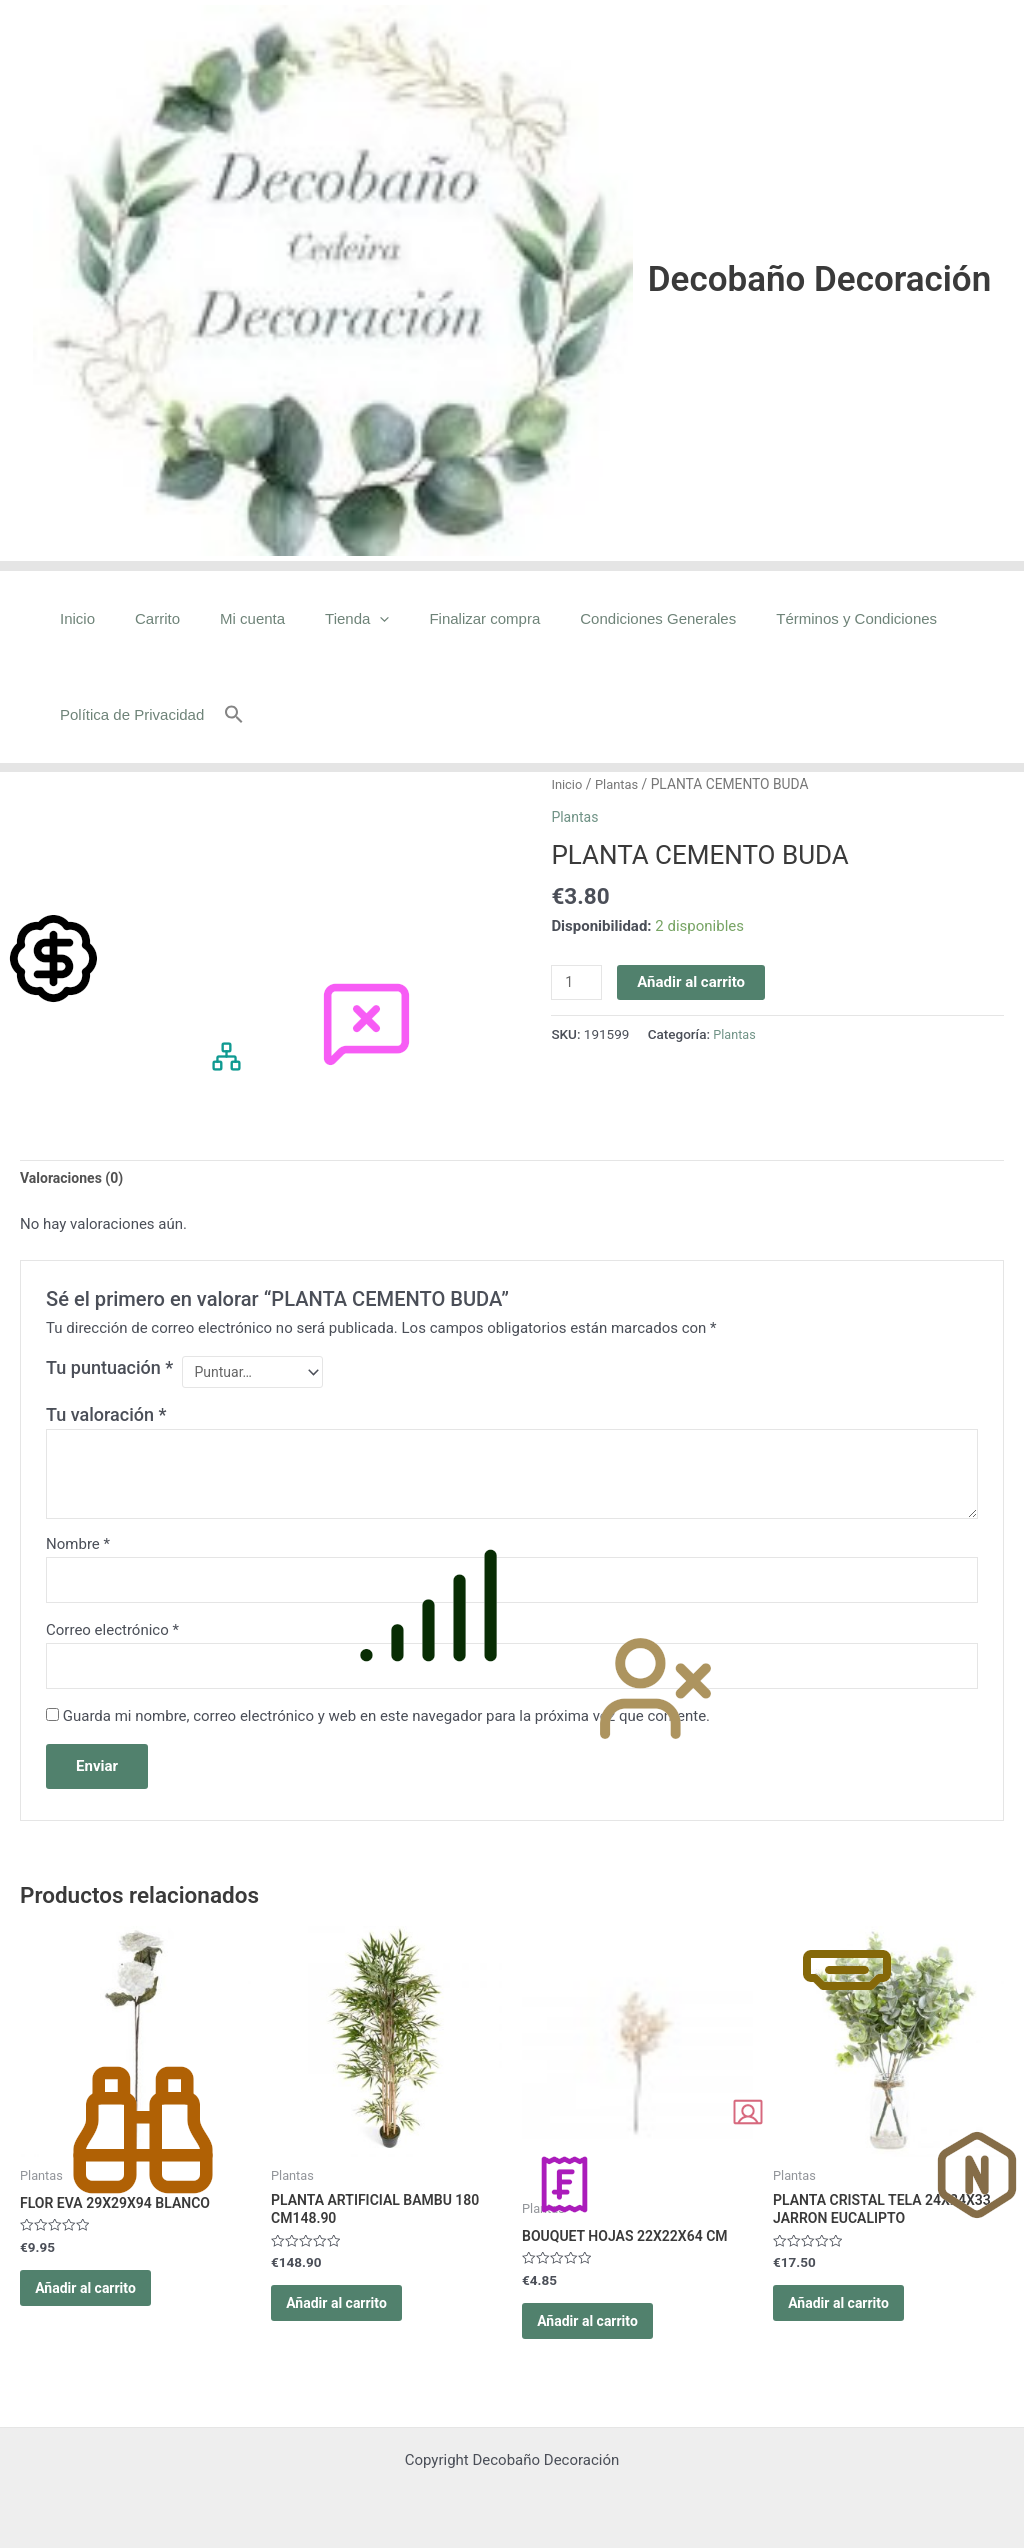 The height and width of the screenshot is (2548, 1024). What do you see at coordinates (655, 1688) in the screenshot?
I see `remove a user from your contacts` at bounding box center [655, 1688].